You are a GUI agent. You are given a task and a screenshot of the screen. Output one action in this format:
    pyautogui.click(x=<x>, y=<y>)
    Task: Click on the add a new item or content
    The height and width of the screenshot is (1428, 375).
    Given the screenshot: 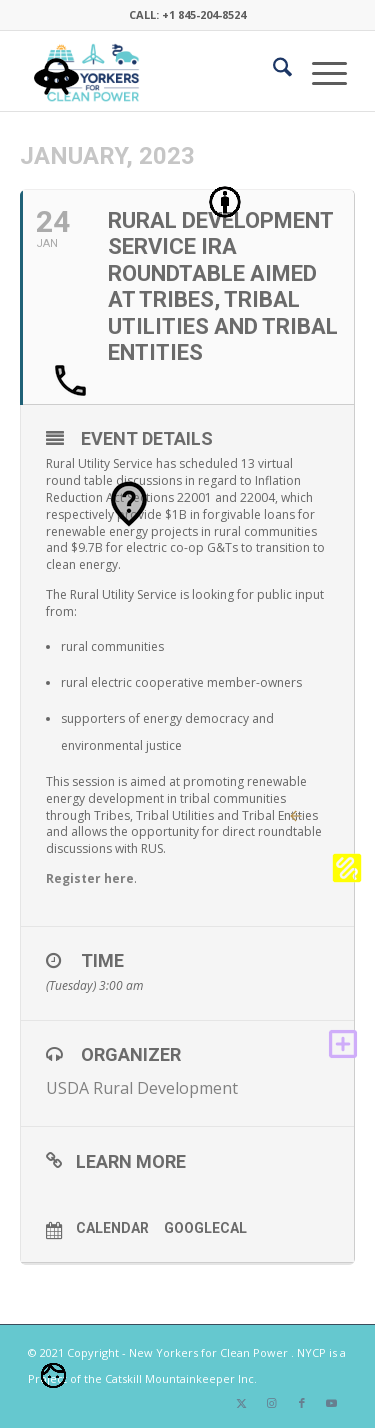 What is the action you would take?
    pyautogui.click(x=343, y=1044)
    